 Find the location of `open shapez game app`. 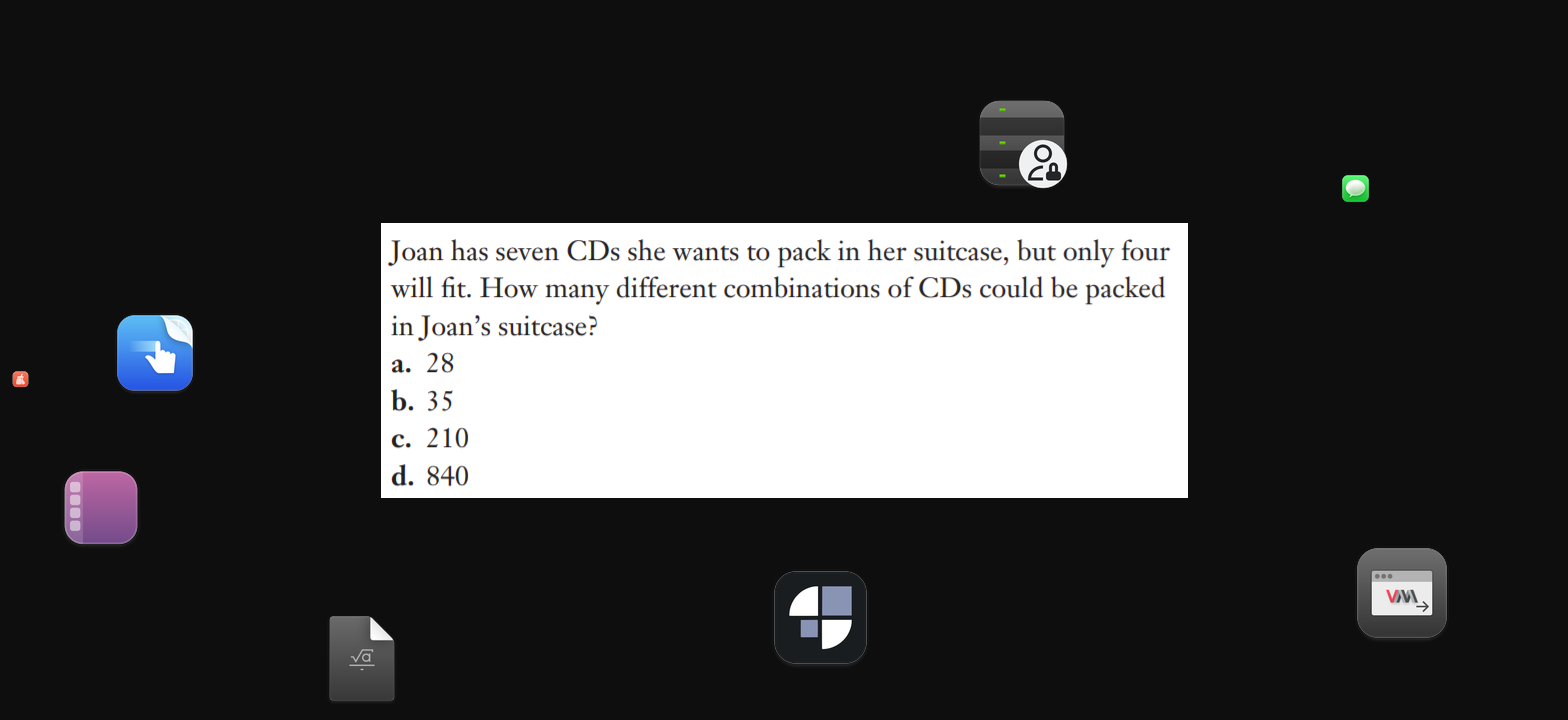

open shapez game app is located at coordinates (820, 617).